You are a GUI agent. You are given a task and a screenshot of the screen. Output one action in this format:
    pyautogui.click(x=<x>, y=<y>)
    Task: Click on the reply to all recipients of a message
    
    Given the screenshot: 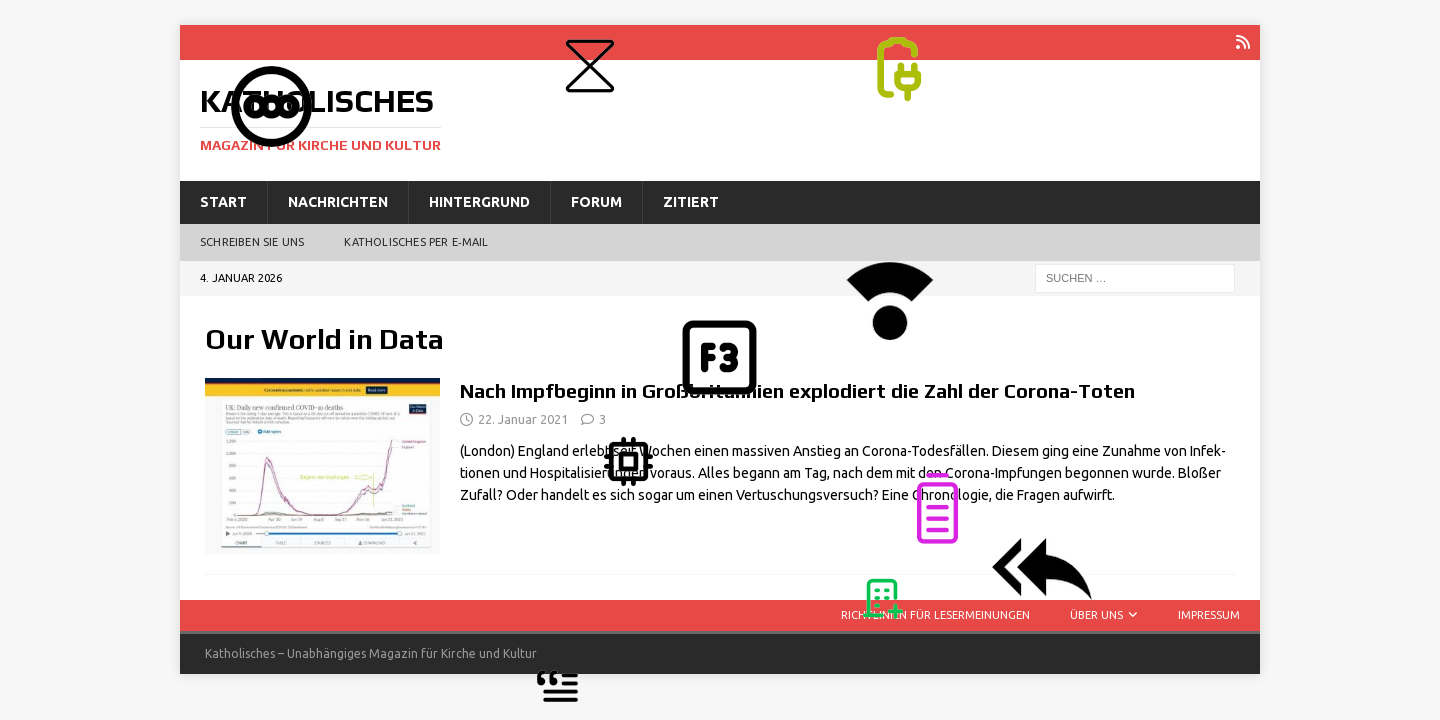 What is the action you would take?
    pyautogui.click(x=1042, y=567)
    